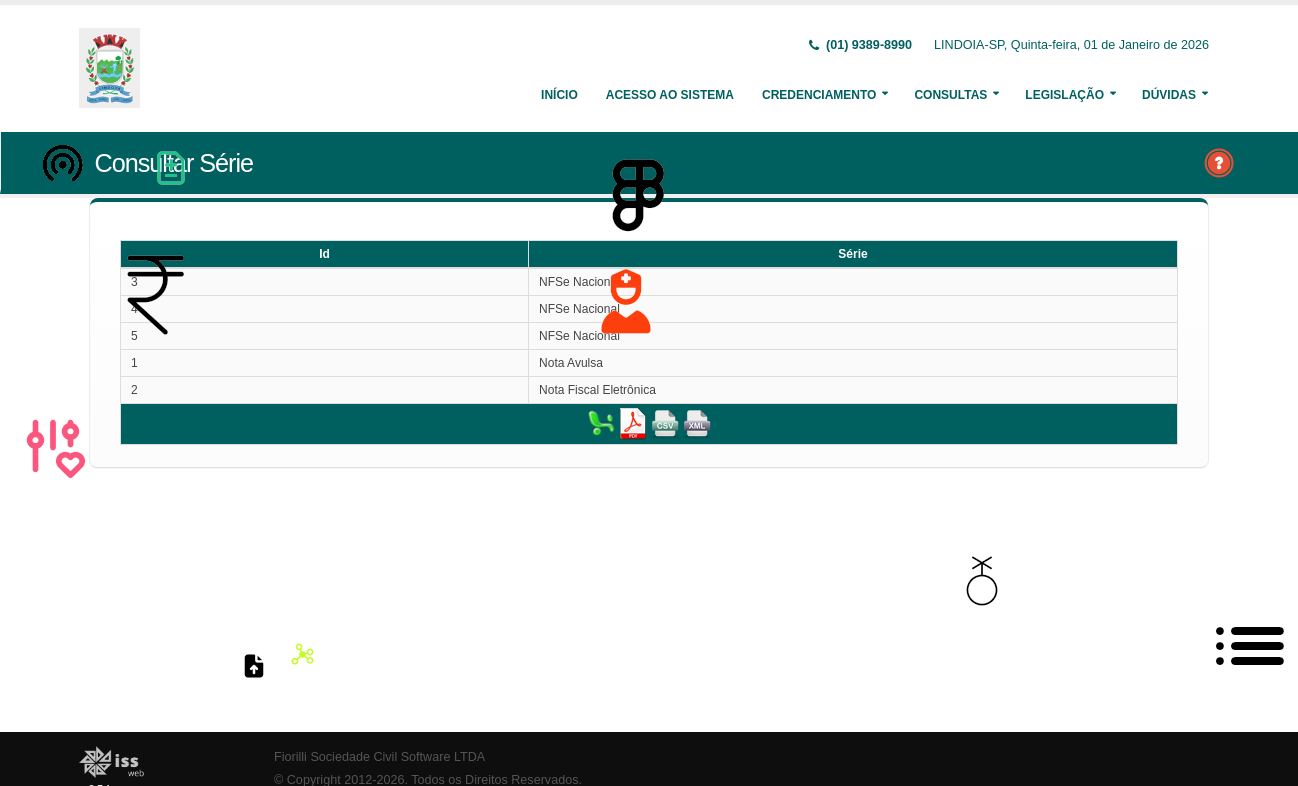 The height and width of the screenshot is (786, 1298). Describe the element at coordinates (637, 194) in the screenshot. I see `open figma design file` at that location.